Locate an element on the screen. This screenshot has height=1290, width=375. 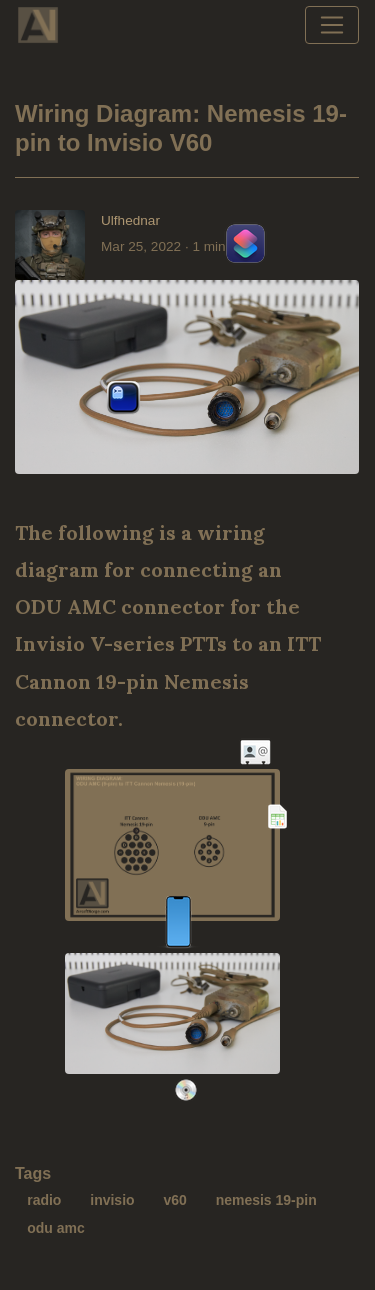
open the shortcuts app to create or run automations is located at coordinates (245, 243).